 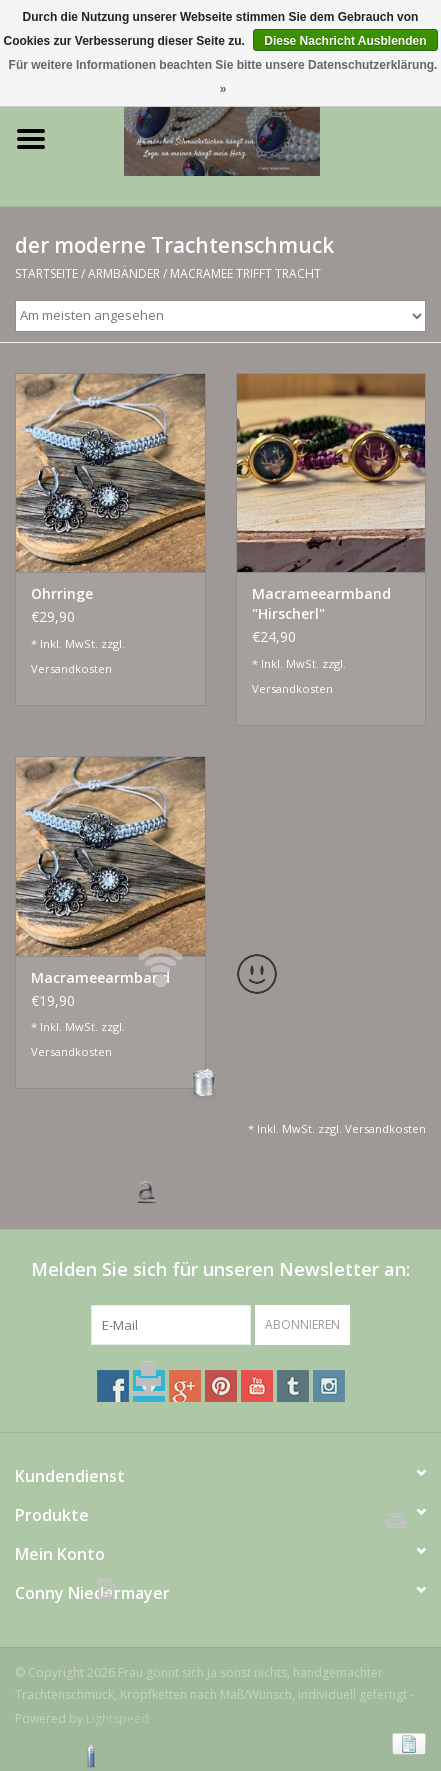 What do you see at coordinates (257, 974) in the screenshot?
I see `access people and smiley emoji category` at bounding box center [257, 974].